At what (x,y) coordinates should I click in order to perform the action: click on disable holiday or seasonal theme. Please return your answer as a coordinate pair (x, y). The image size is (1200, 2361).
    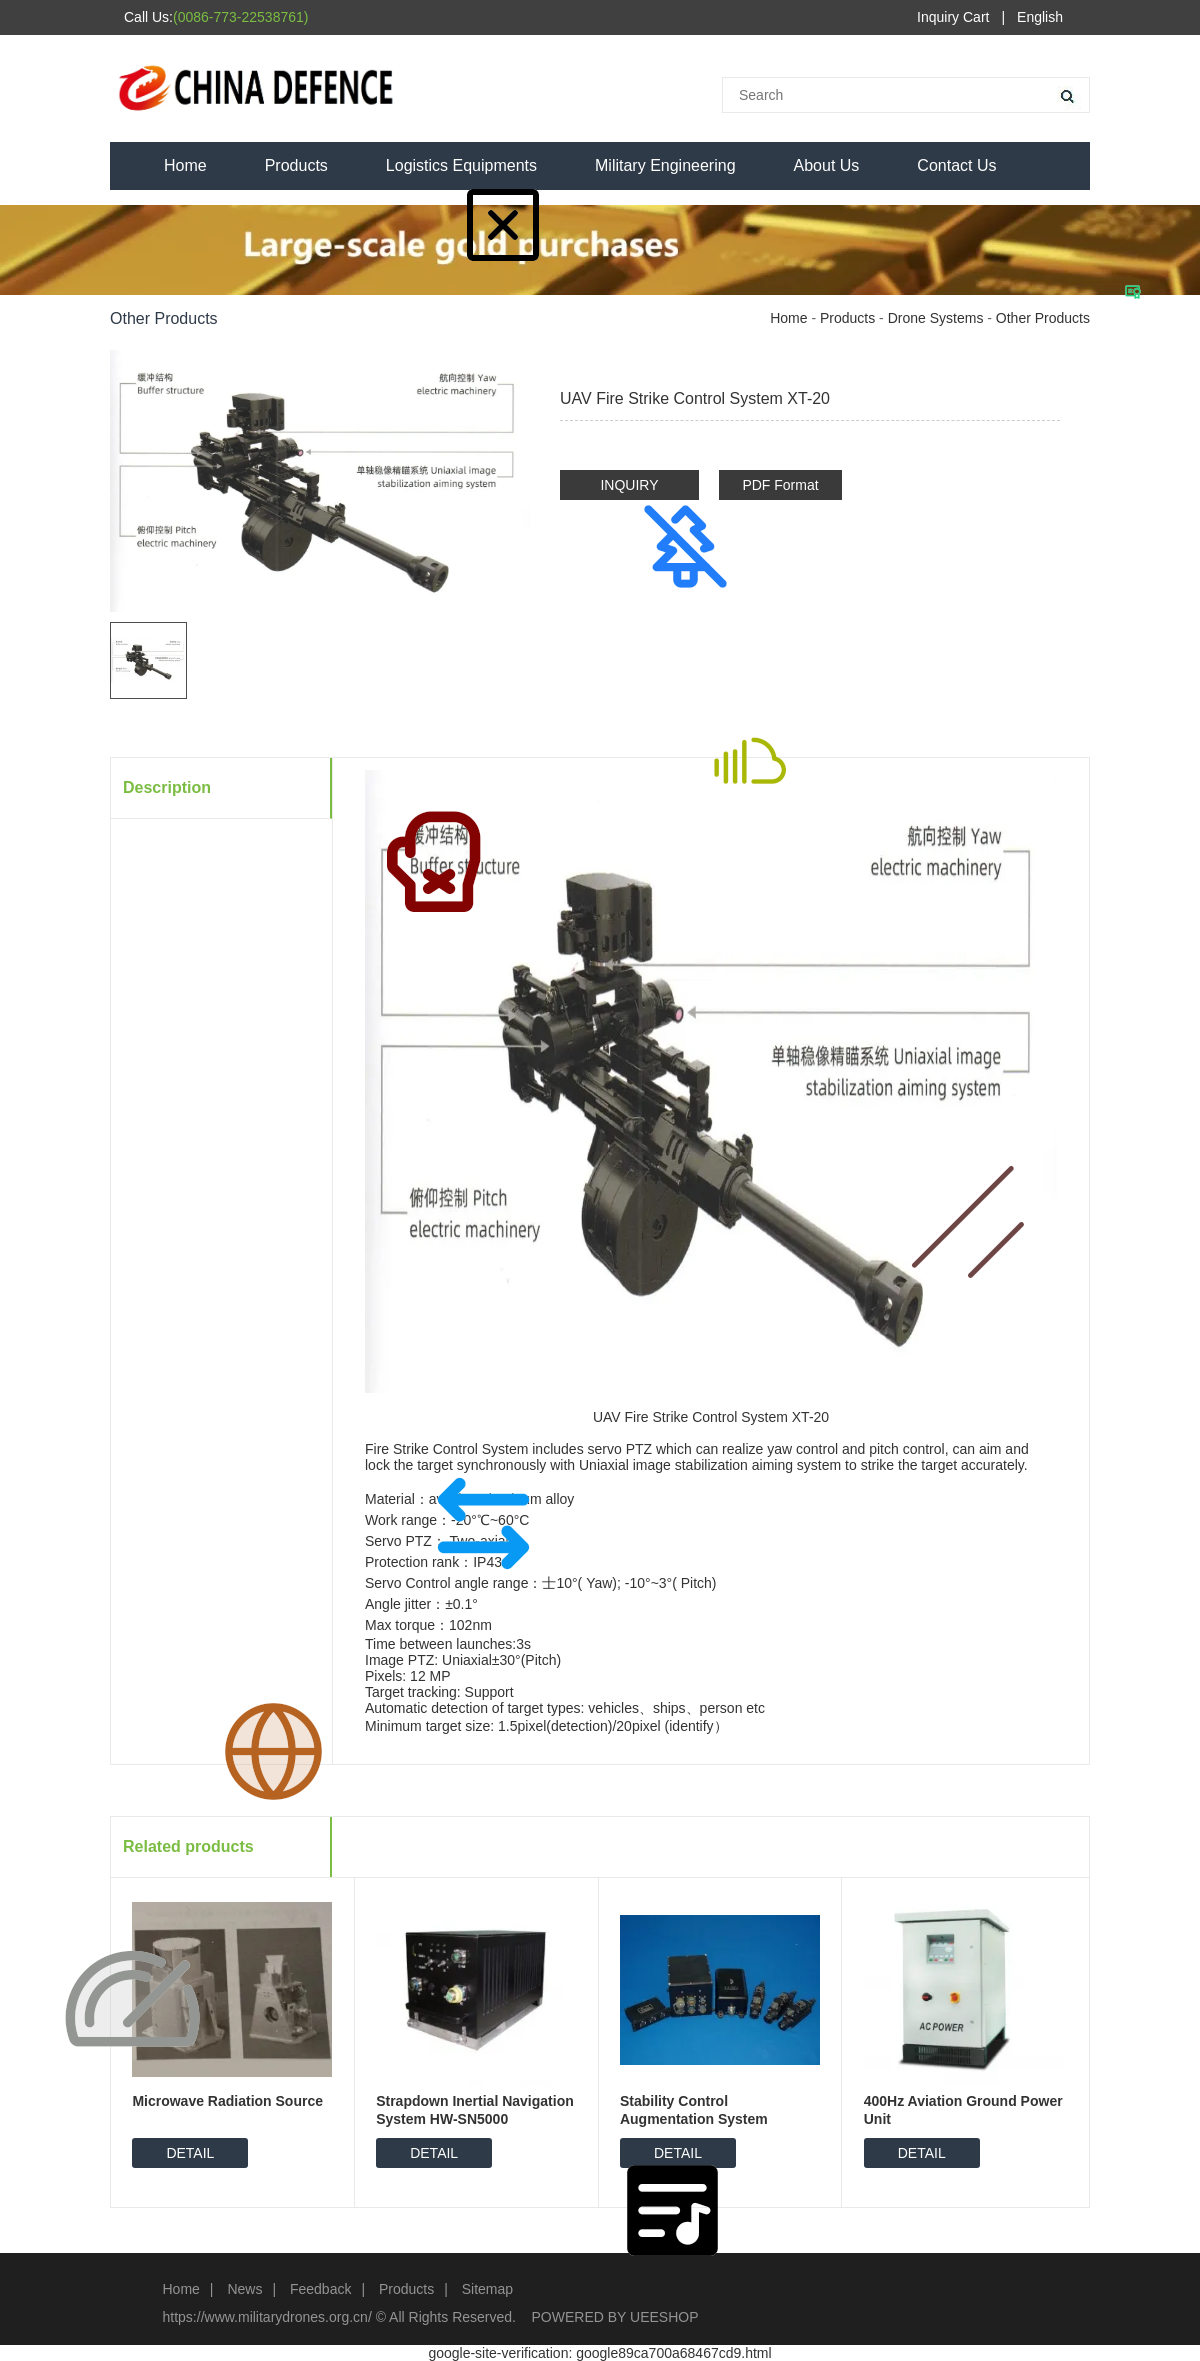
    Looking at the image, I should click on (685, 546).